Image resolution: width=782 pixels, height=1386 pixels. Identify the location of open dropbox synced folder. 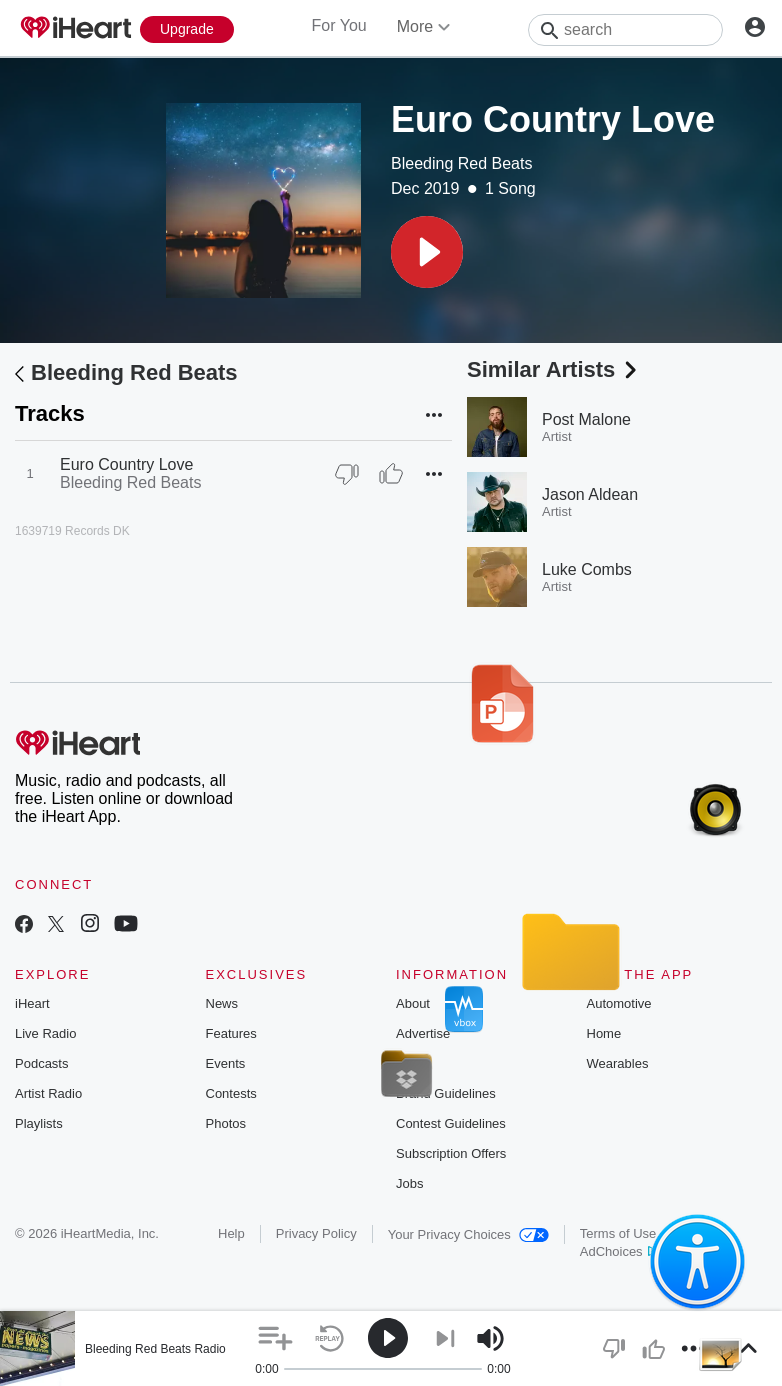
(406, 1073).